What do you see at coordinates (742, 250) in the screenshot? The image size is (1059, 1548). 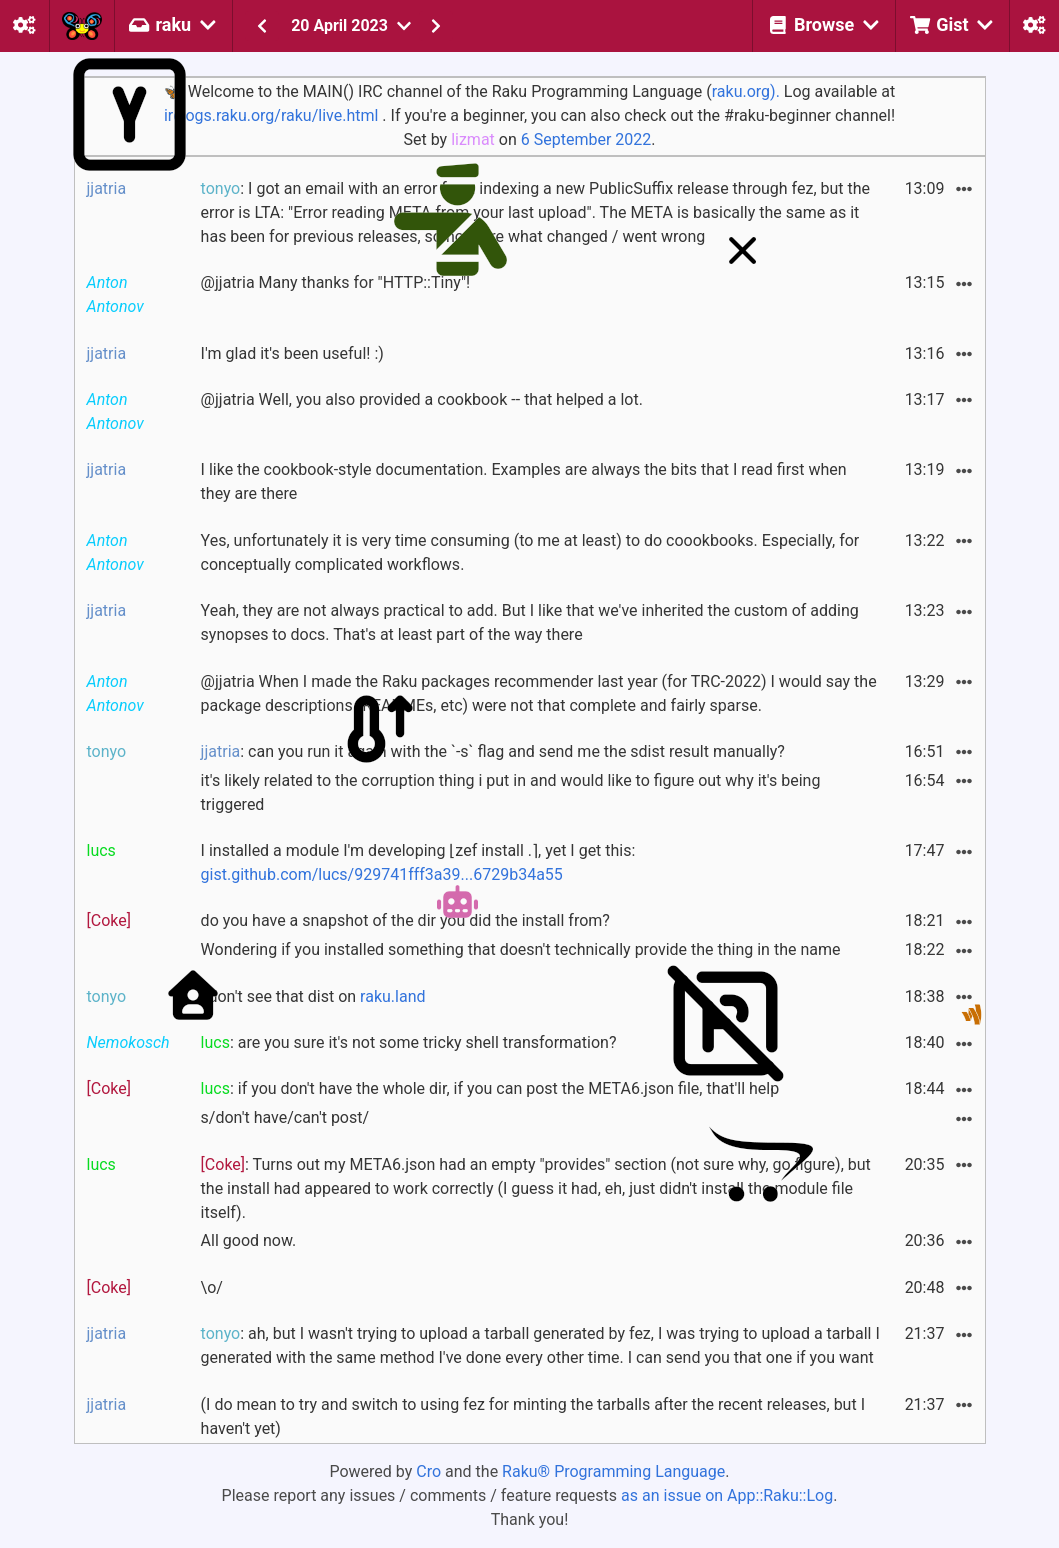 I see `close the current window or dialog` at bounding box center [742, 250].